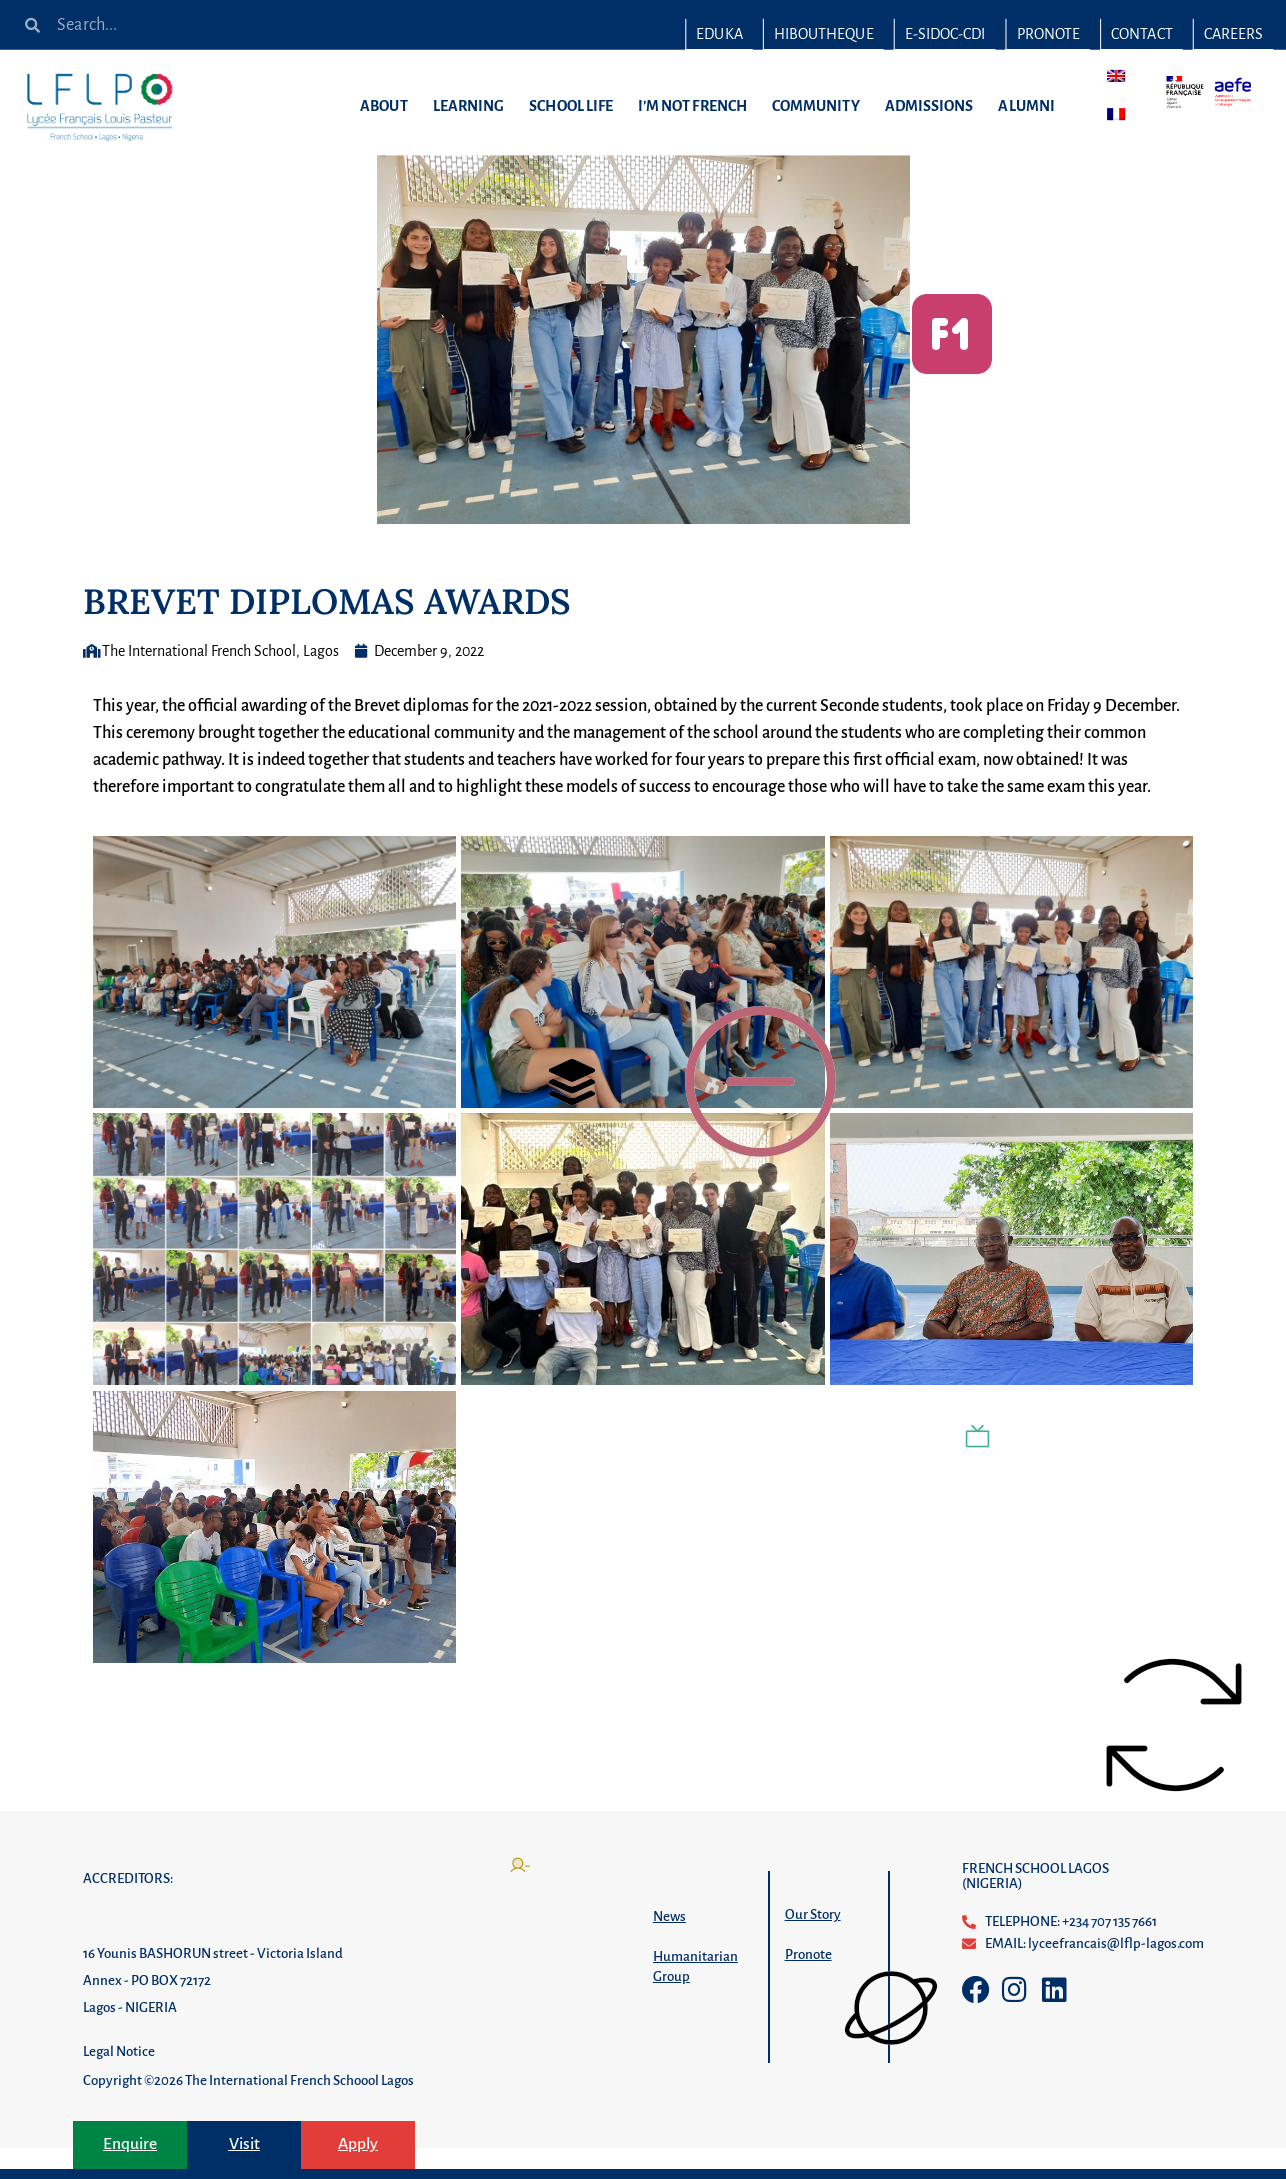 The image size is (1286, 2179). What do you see at coordinates (572, 1082) in the screenshot?
I see `view or manage layers` at bounding box center [572, 1082].